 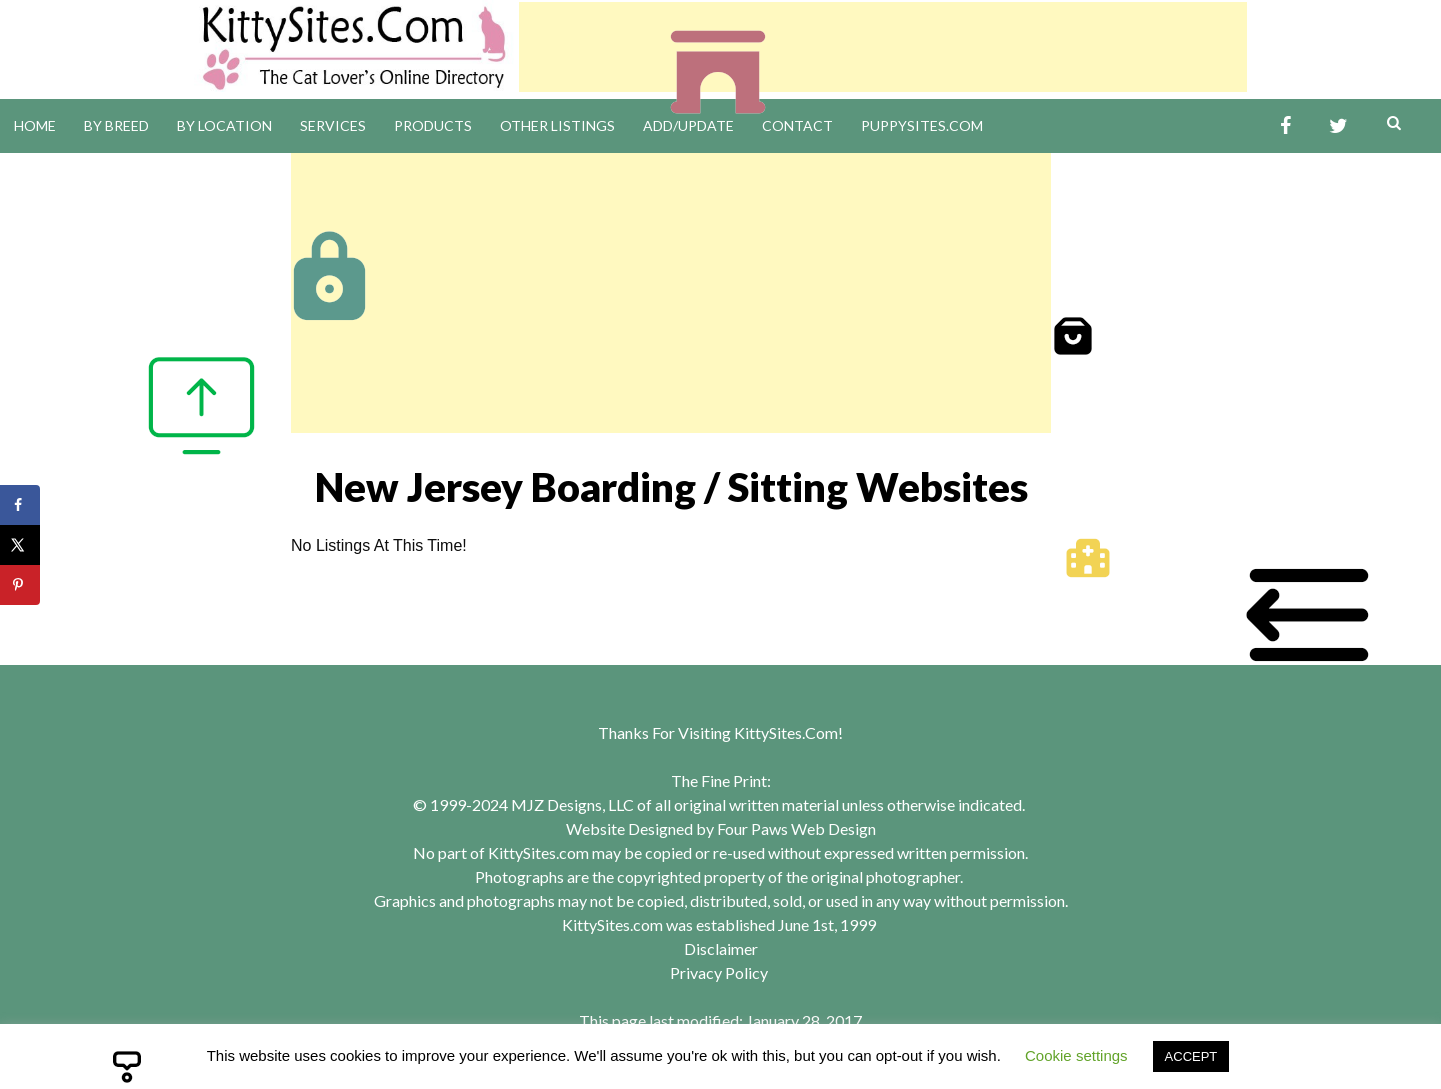 What do you see at coordinates (201, 401) in the screenshot?
I see `upload content to display or monitor` at bounding box center [201, 401].